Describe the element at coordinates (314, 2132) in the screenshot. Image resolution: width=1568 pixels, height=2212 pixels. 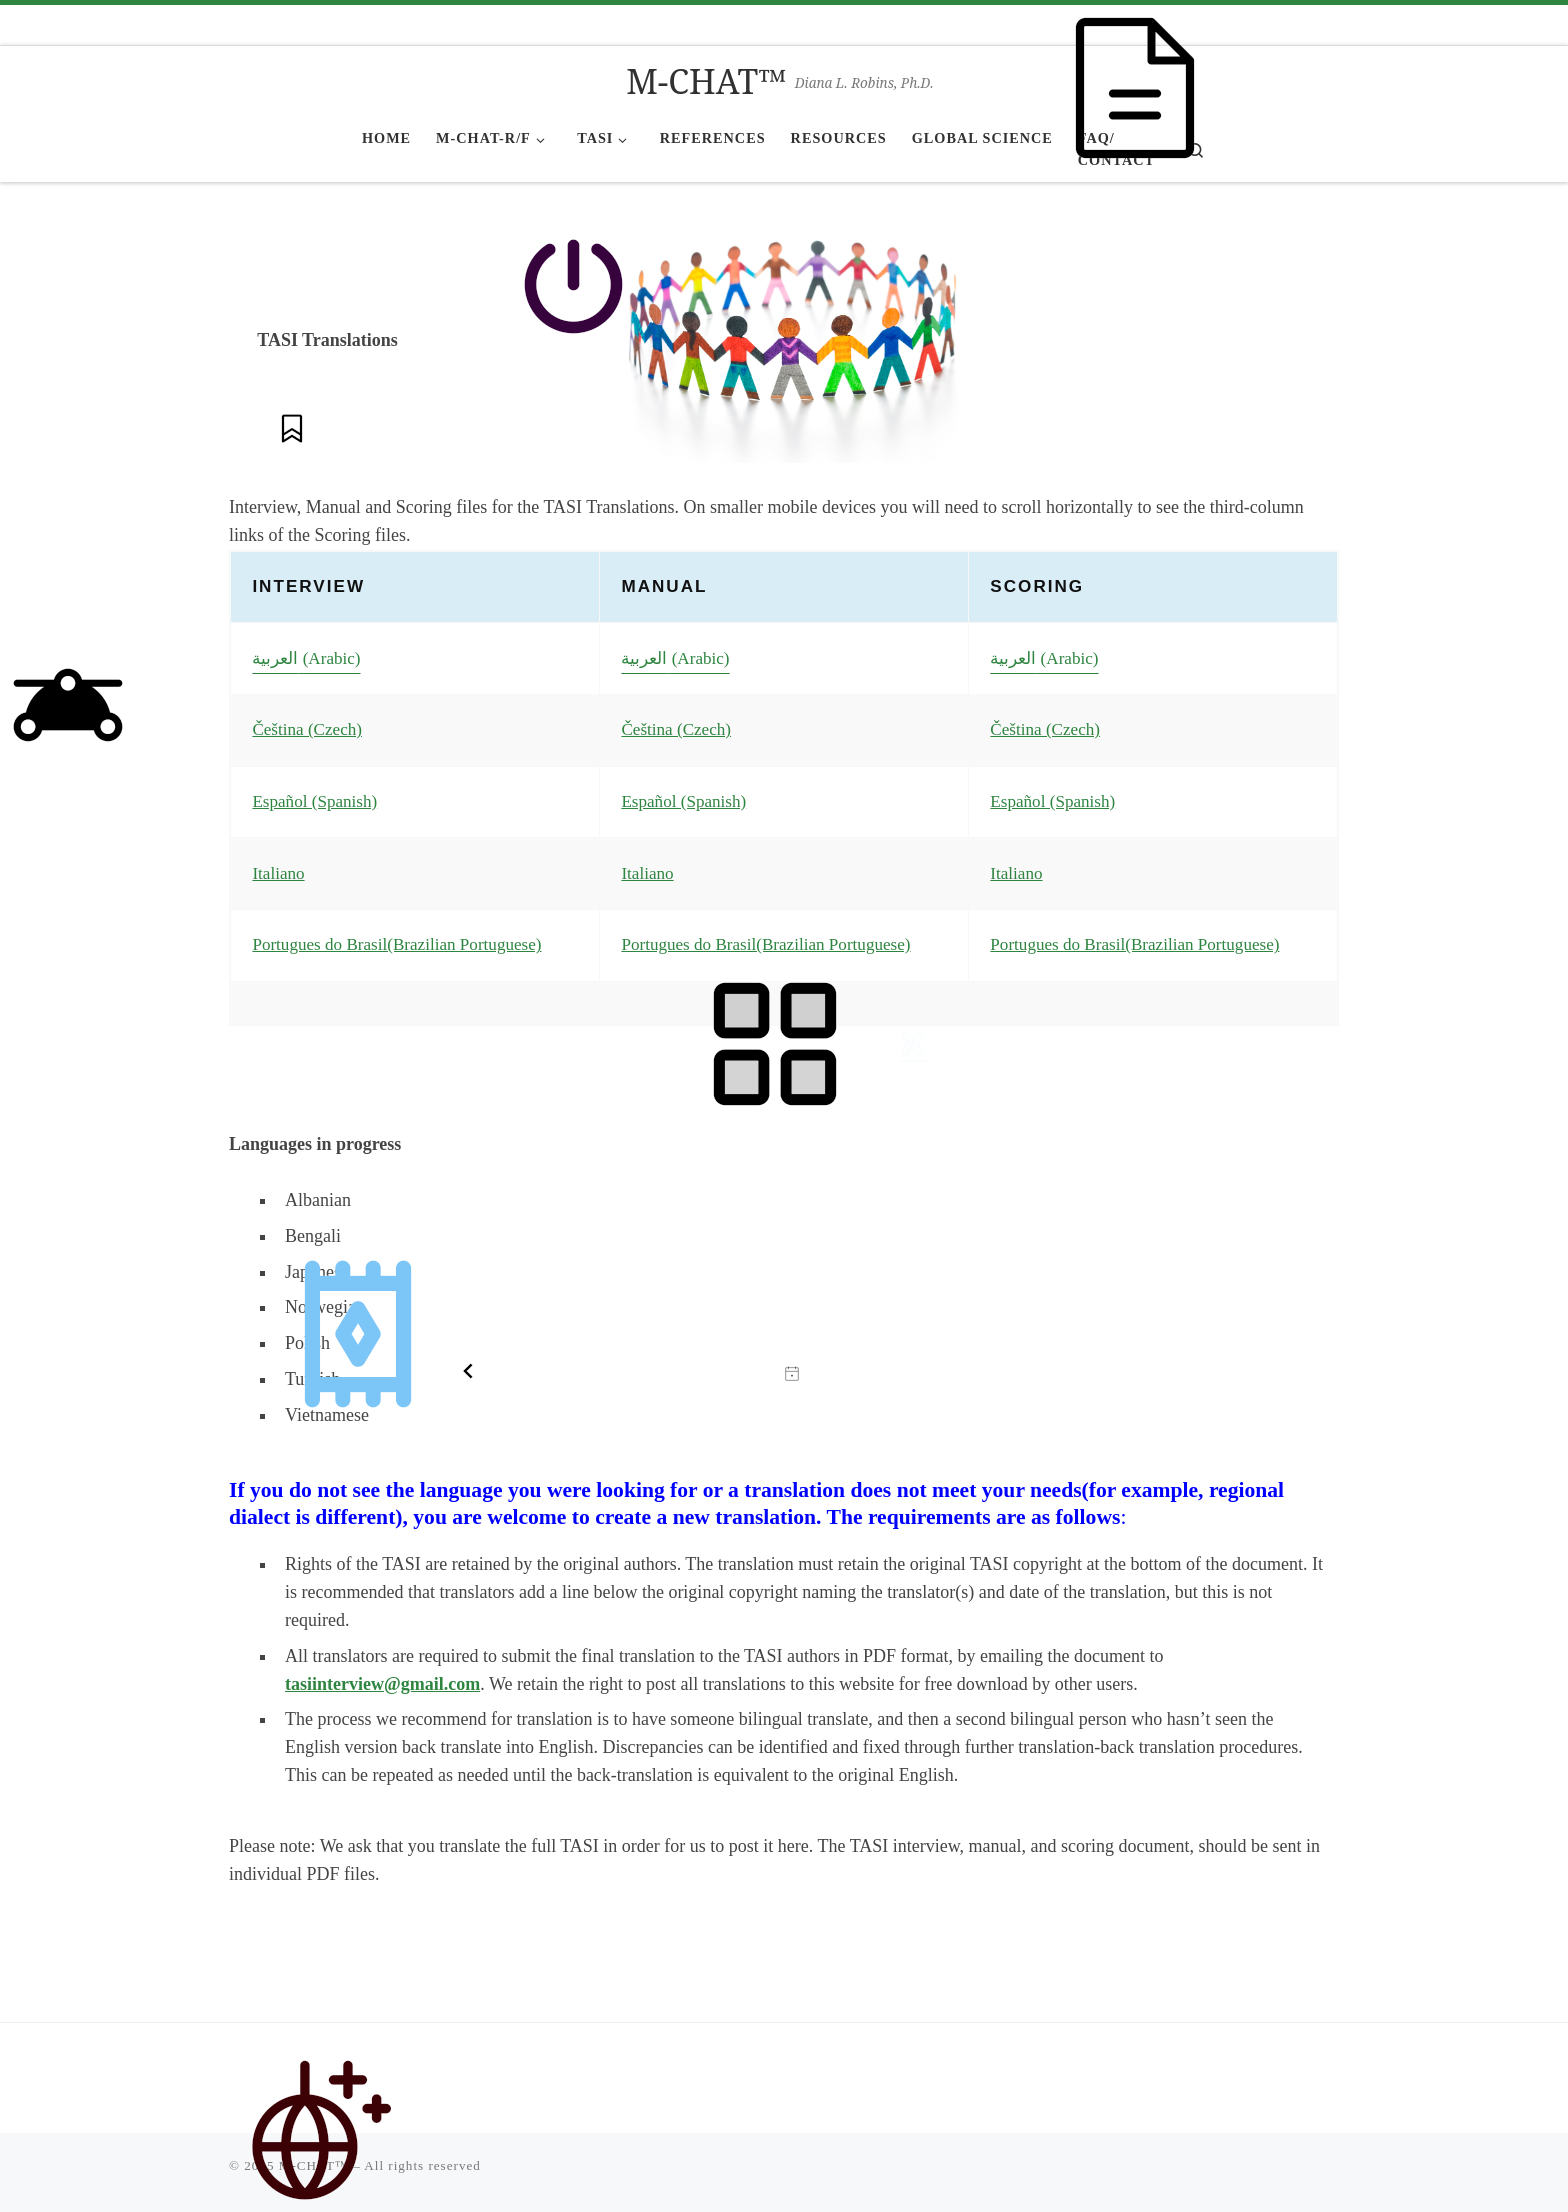
I see `access party or event mode` at that location.